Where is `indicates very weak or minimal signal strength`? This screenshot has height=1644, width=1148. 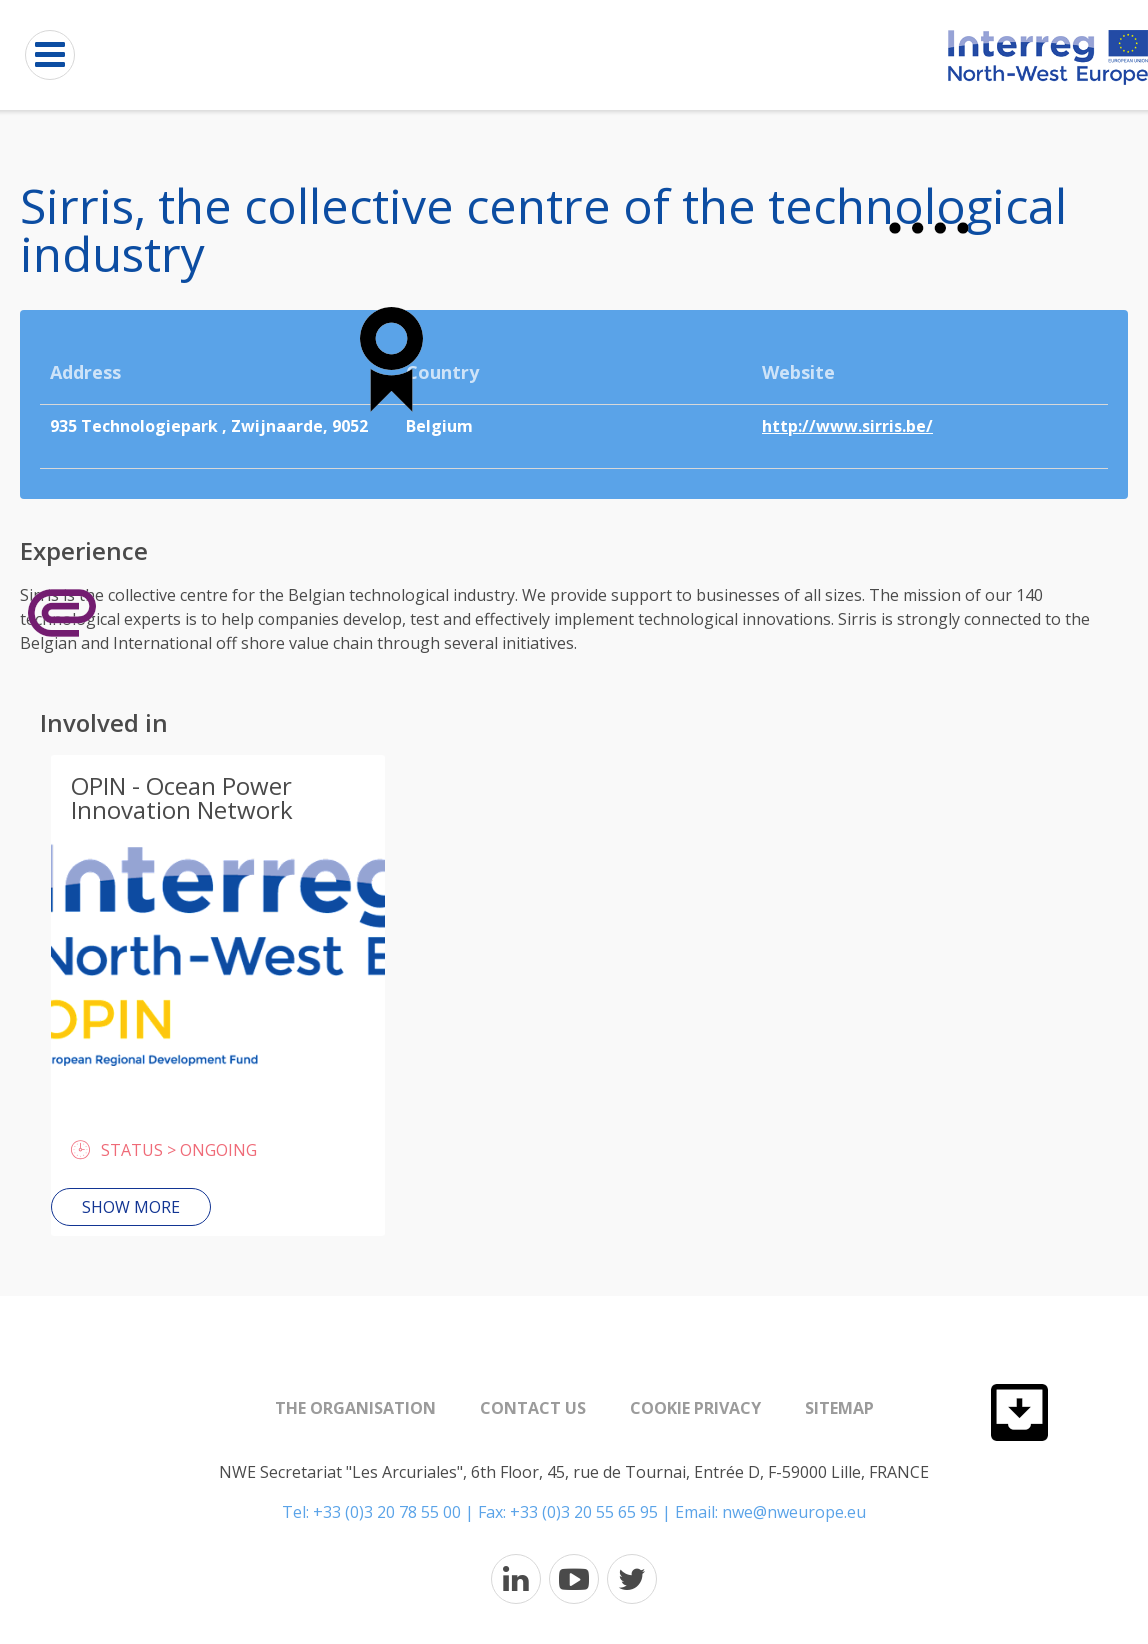 indicates very weak or minimal signal strength is located at coordinates (929, 194).